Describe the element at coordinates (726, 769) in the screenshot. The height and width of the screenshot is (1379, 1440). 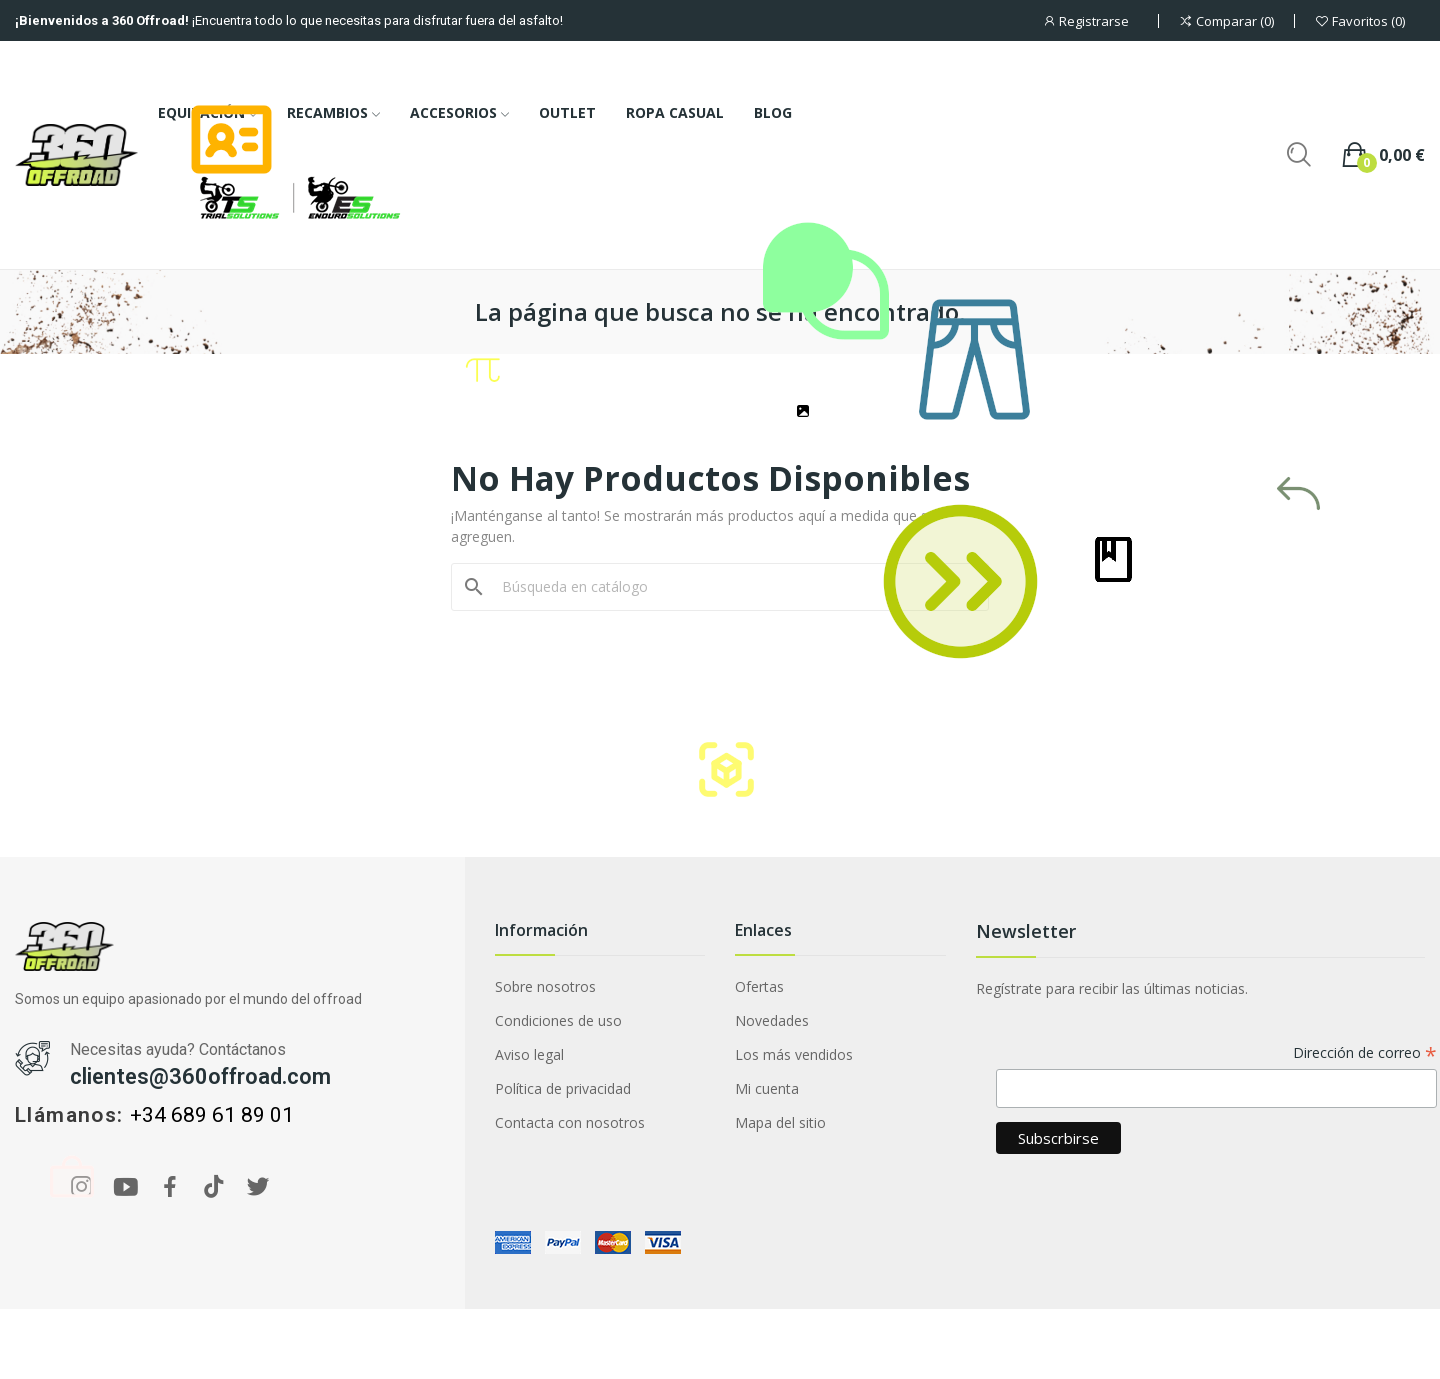
I see `open augmented reality mode` at that location.